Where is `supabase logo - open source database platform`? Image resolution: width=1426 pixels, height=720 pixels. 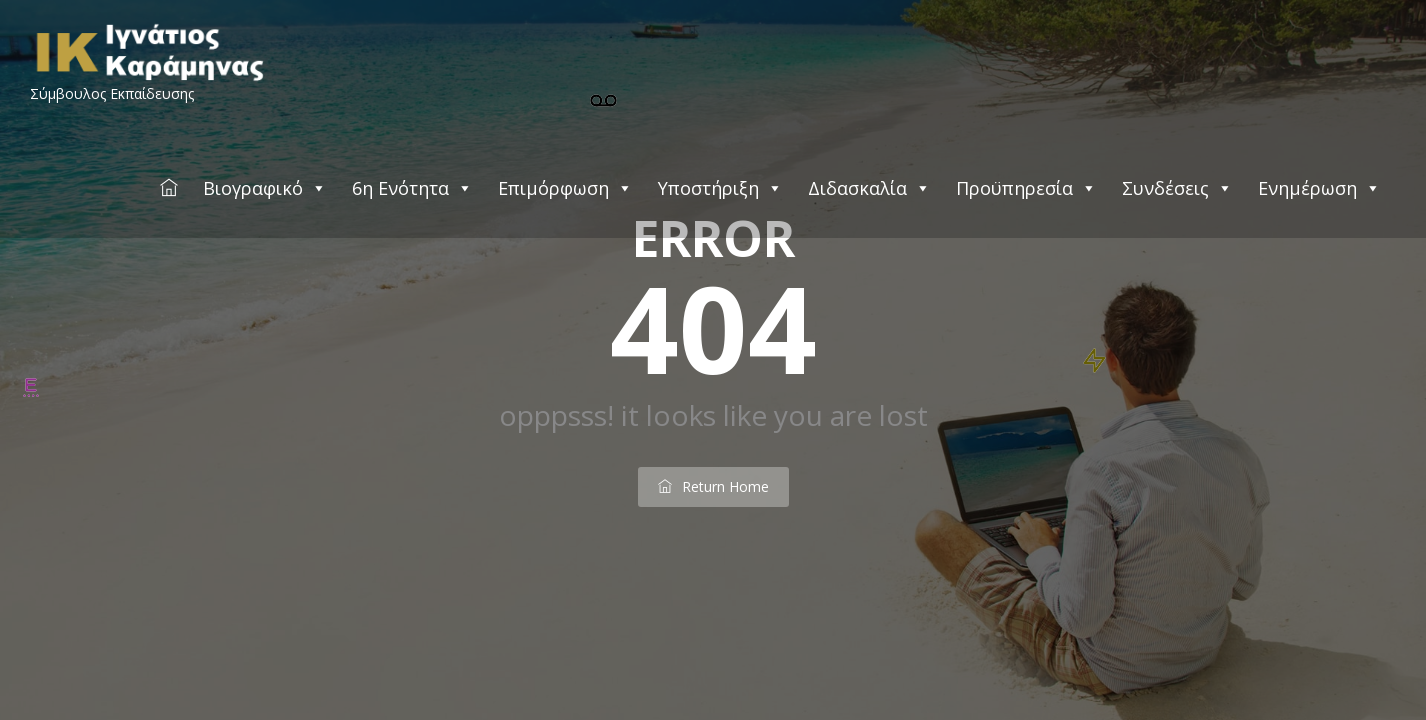 supabase logo - open source database platform is located at coordinates (1094, 360).